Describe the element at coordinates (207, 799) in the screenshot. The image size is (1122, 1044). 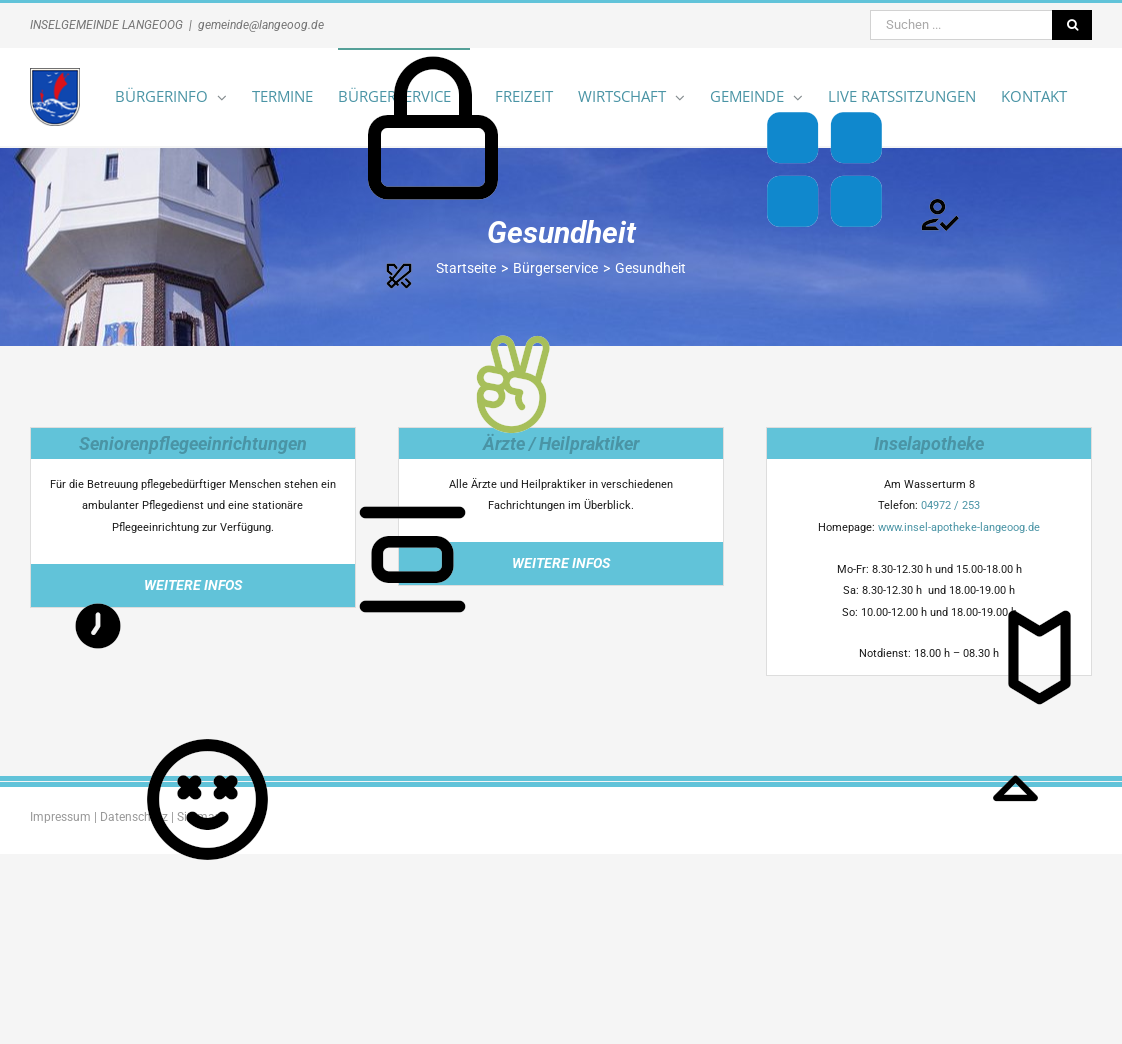
I see `indicates a dizzy or dazed state` at that location.